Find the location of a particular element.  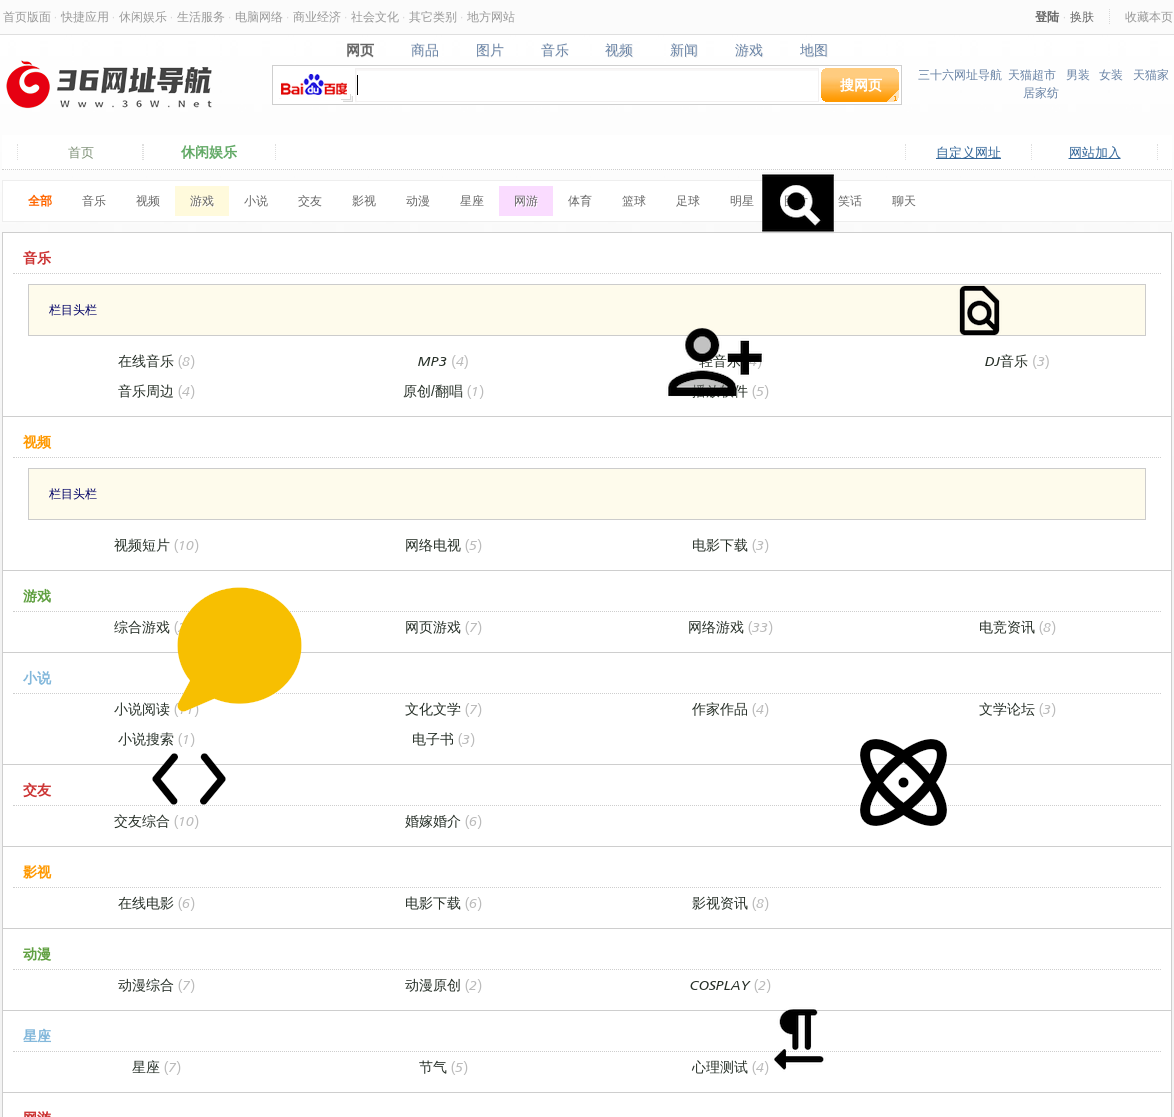

search within the current page is located at coordinates (798, 203).